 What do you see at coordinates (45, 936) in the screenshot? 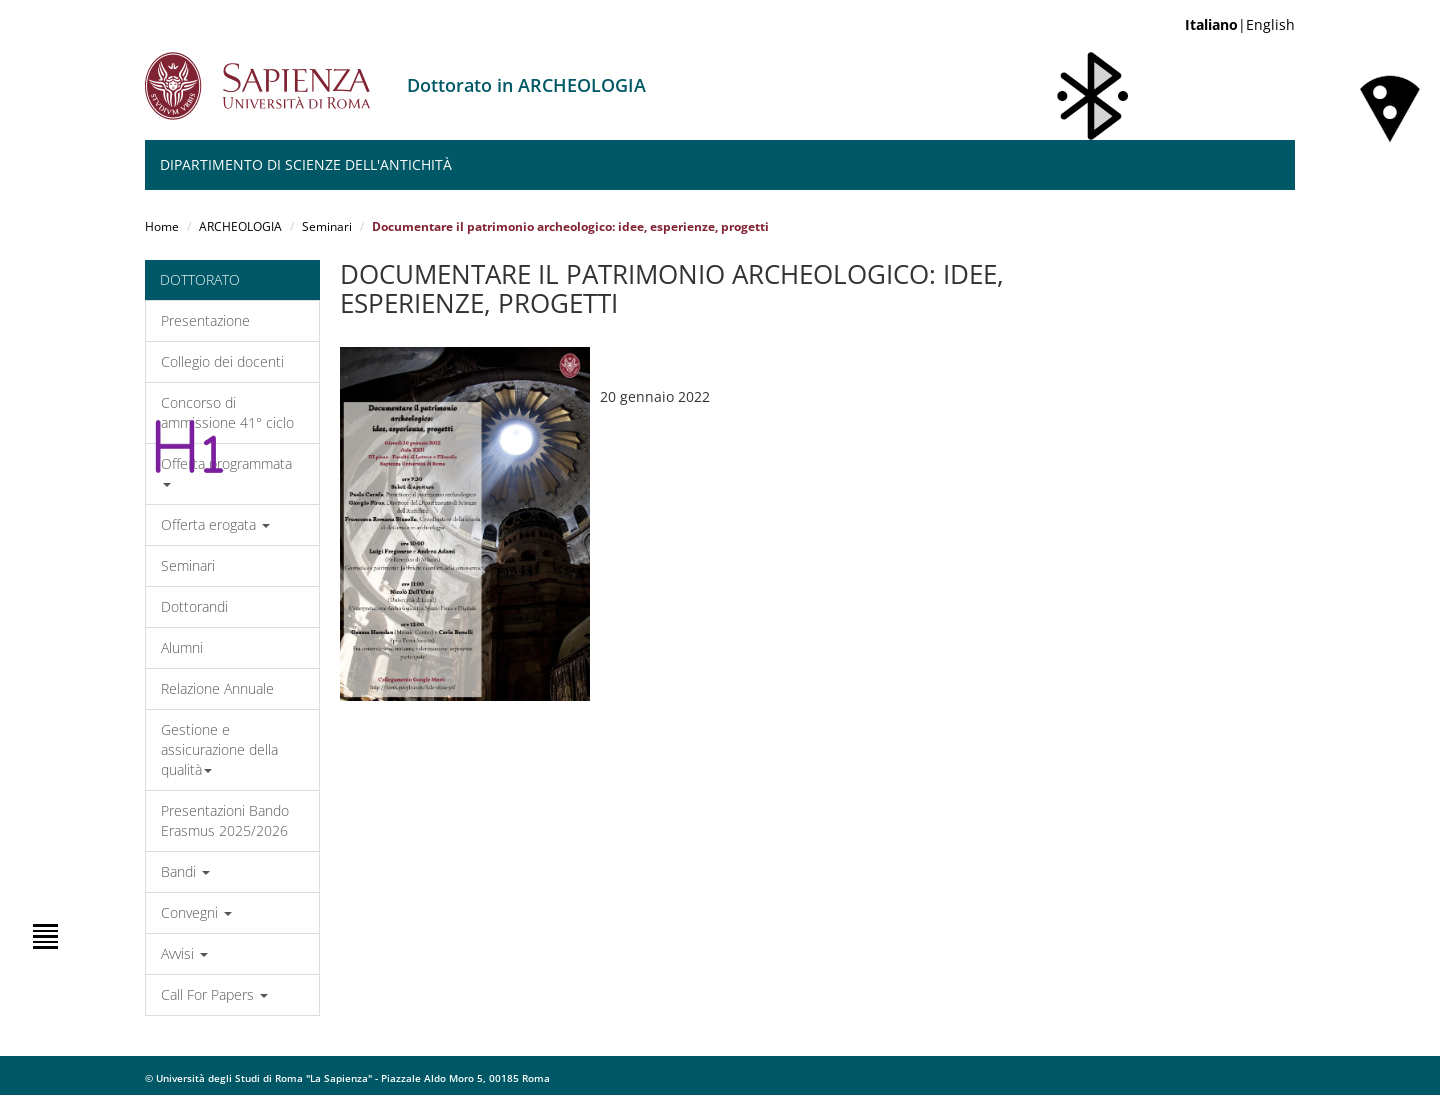
I see `justify text alignment` at bounding box center [45, 936].